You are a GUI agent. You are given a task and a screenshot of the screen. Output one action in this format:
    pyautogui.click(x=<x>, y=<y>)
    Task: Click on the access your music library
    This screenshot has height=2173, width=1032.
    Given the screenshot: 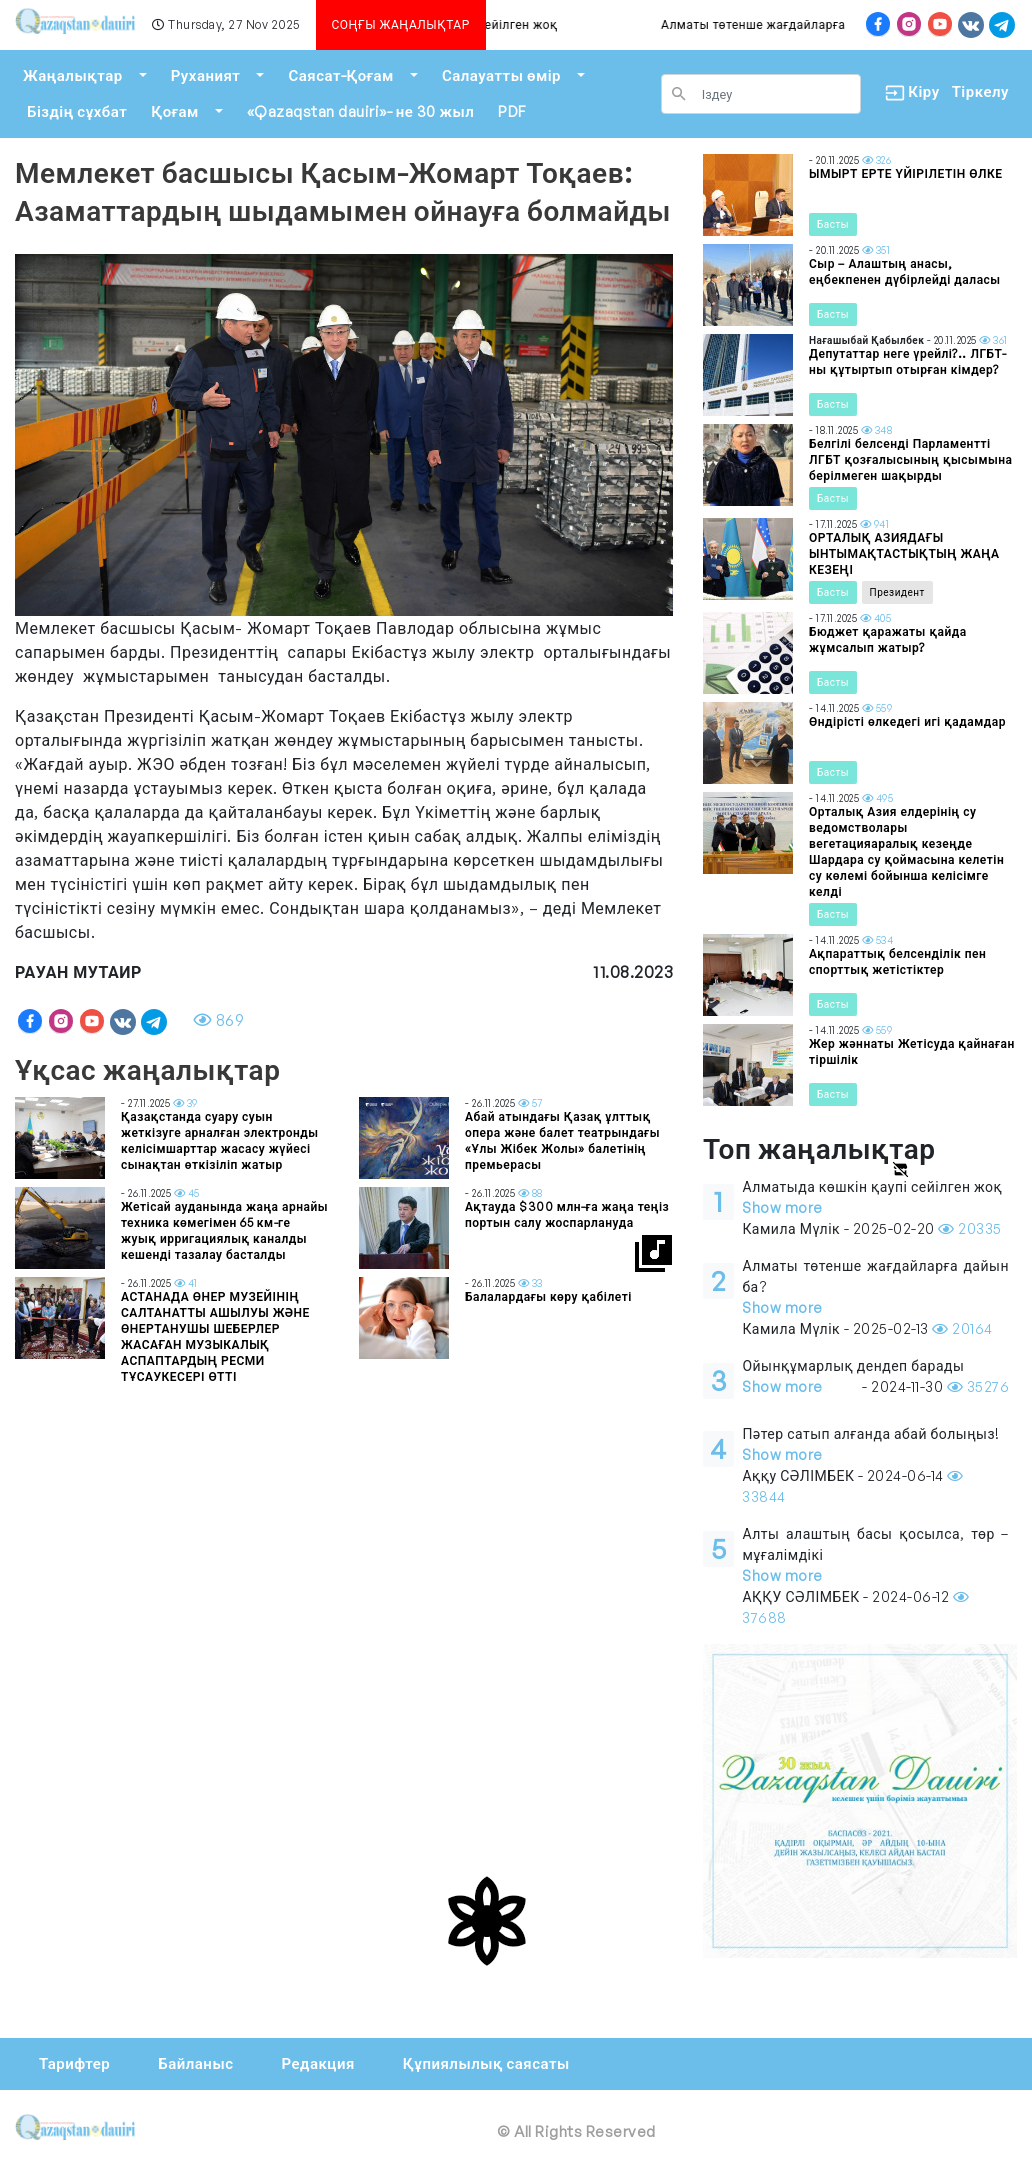 What is the action you would take?
    pyautogui.click(x=653, y=1253)
    